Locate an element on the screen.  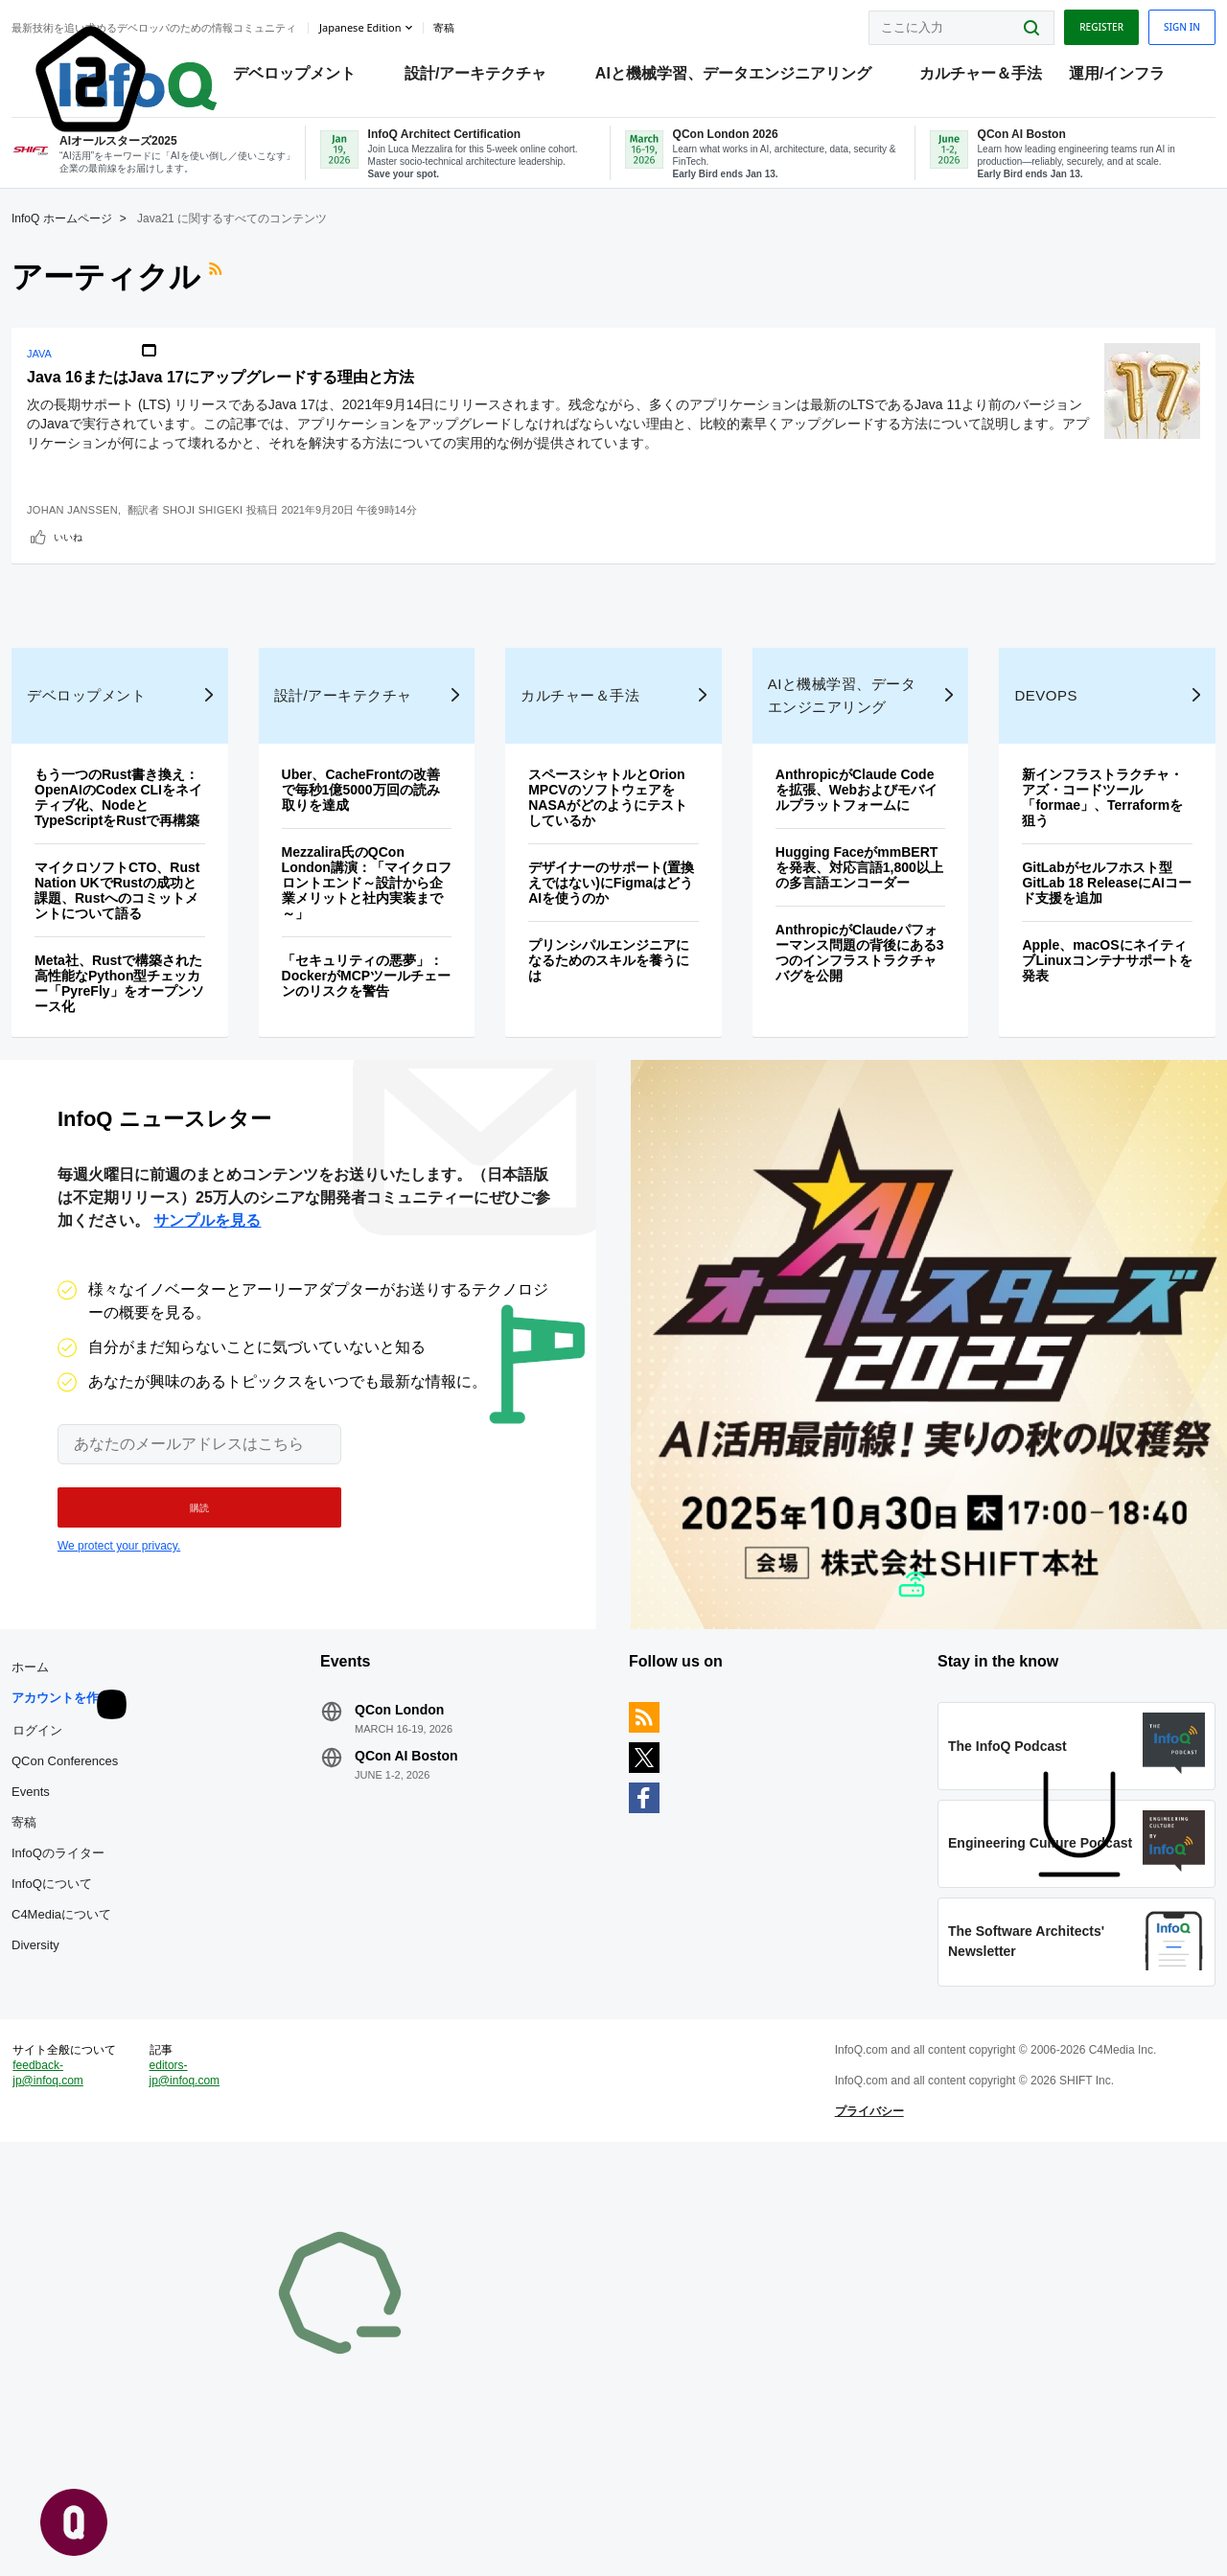
indicates step 2 in a multi-step process is located at coordinates (90, 81).